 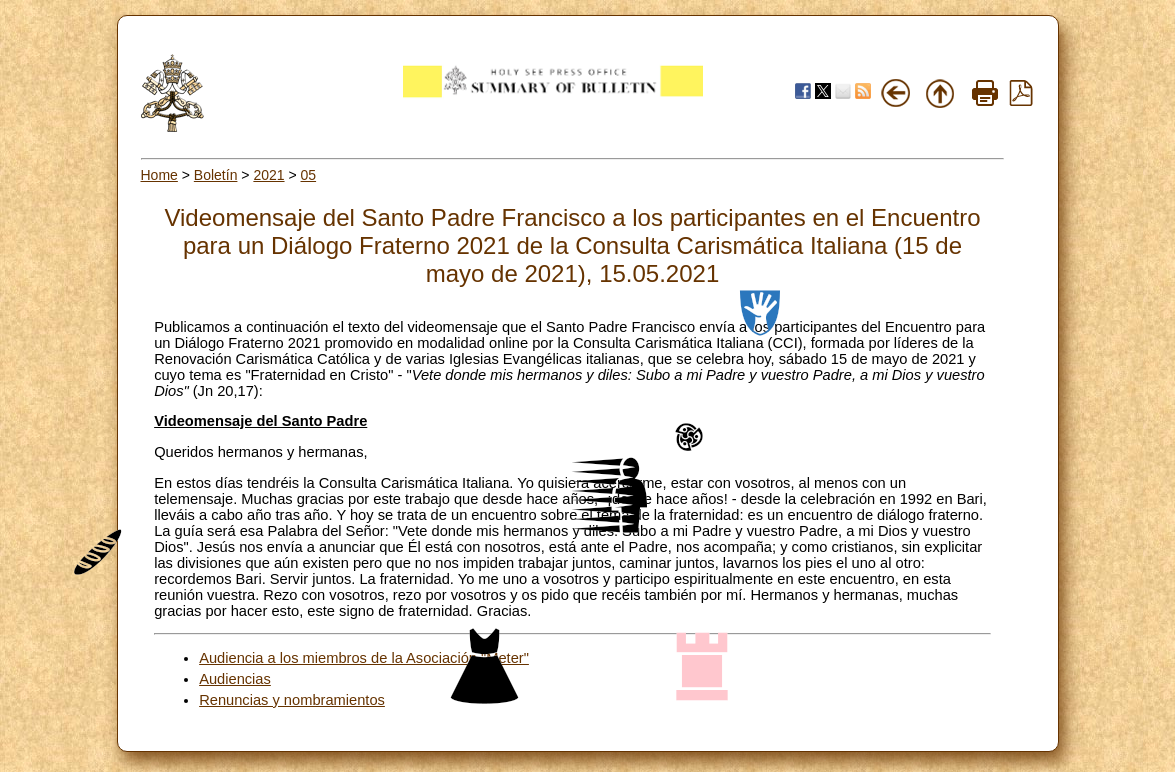 I want to click on bread or bakery item in a game inventory, so click(x=98, y=552).